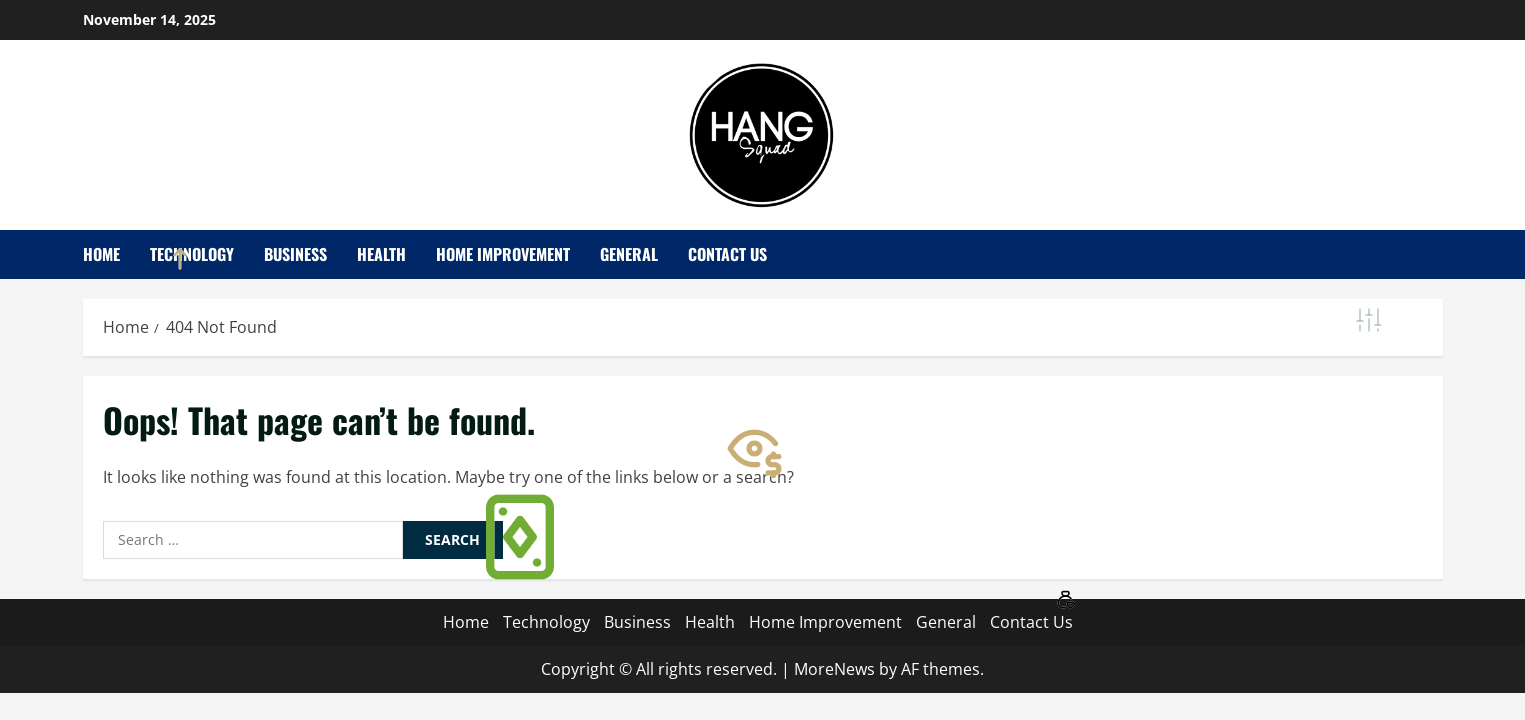  Describe the element at coordinates (1369, 320) in the screenshot. I see `adjust settings or preferences` at that location.